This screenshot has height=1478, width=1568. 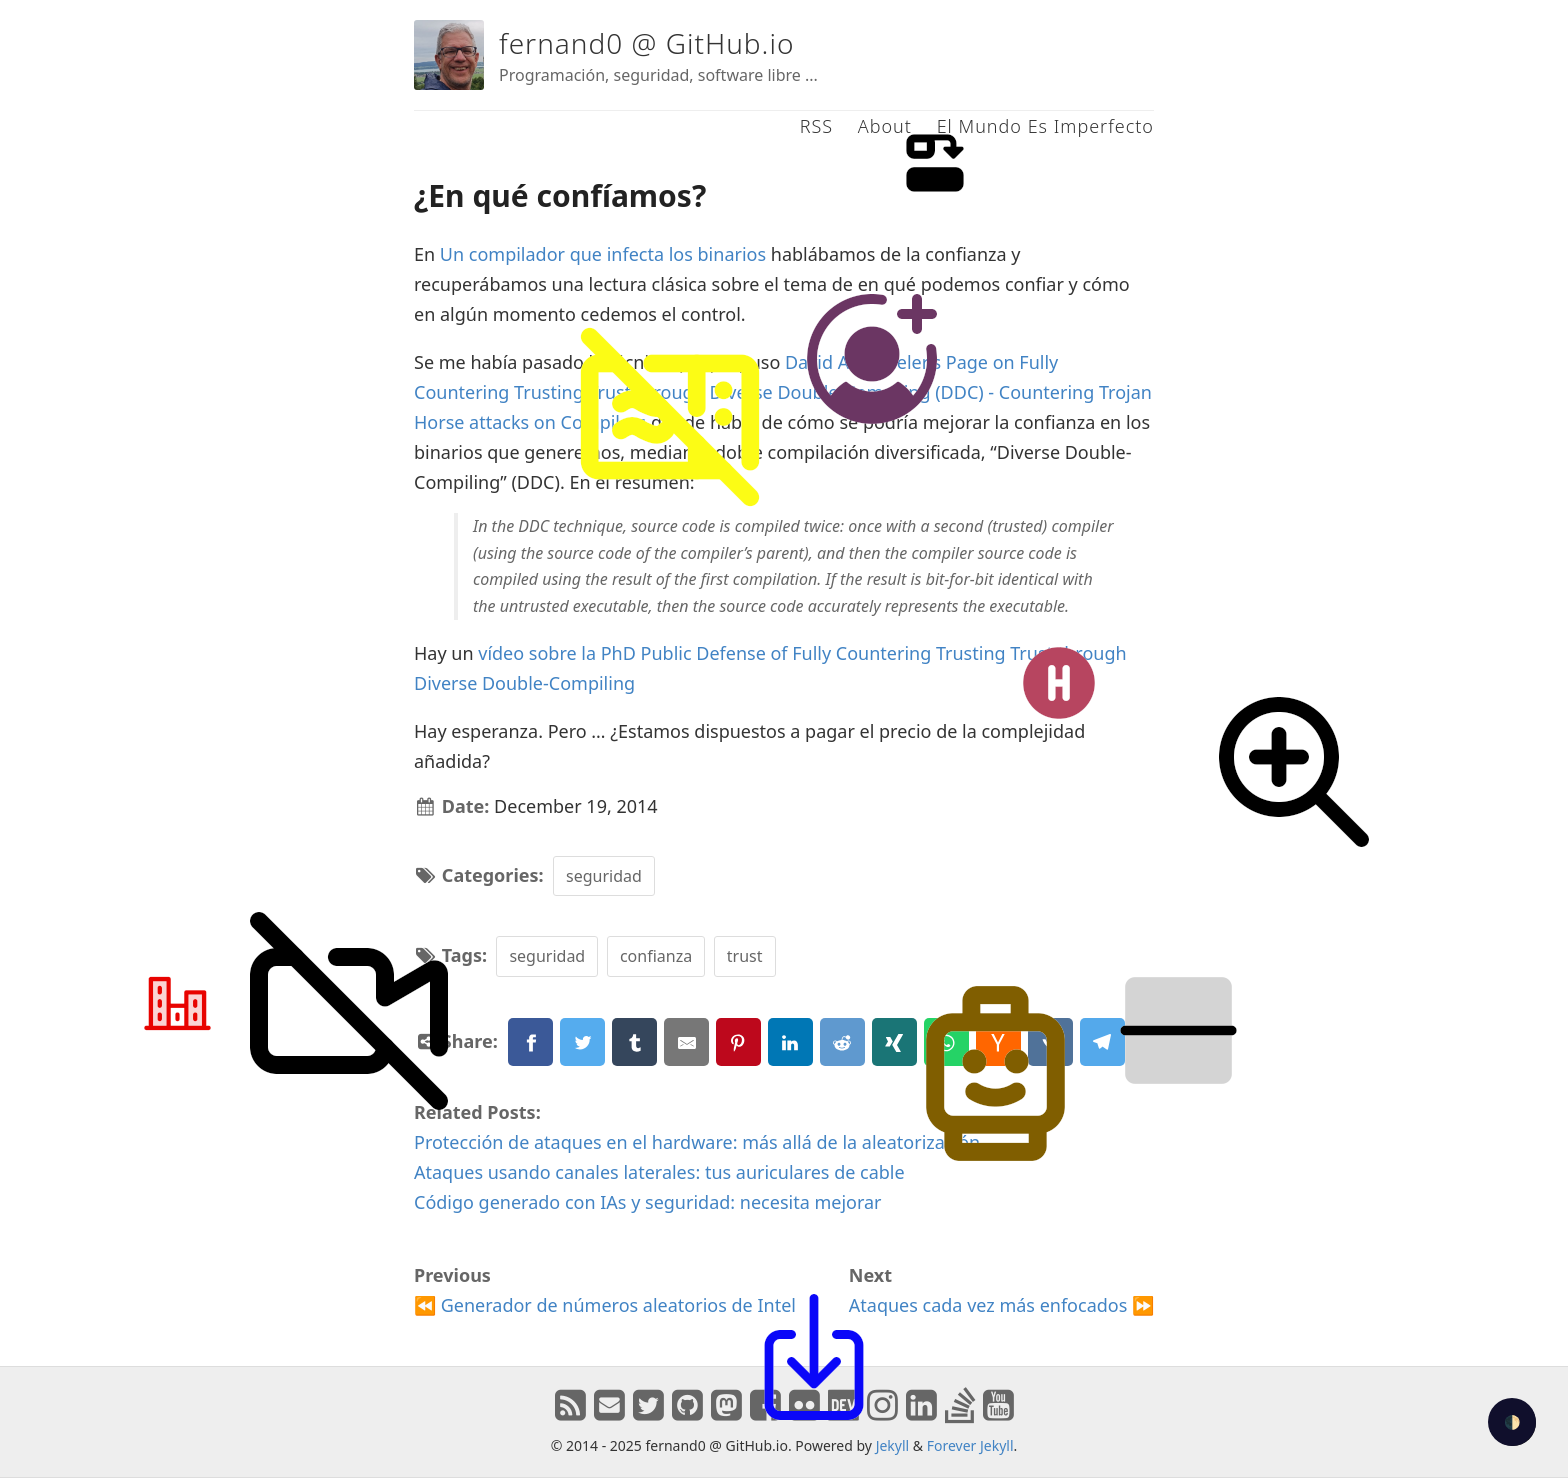 I want to click on microwave is currently disabled or off, so click(x=670, y=417).